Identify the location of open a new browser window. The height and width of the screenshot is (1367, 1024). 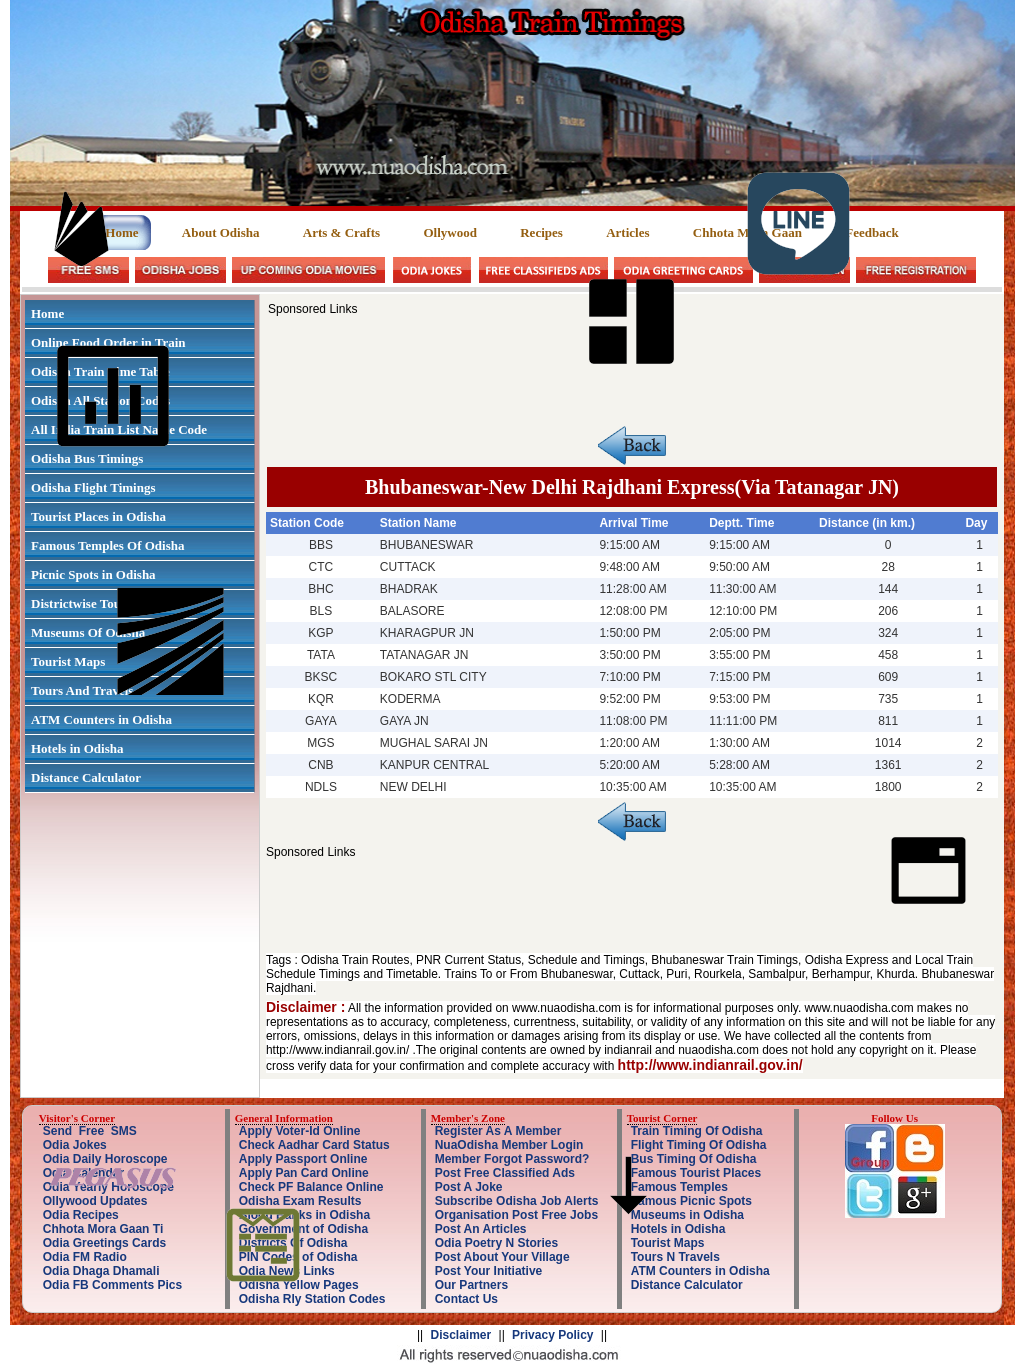
(928, 870).